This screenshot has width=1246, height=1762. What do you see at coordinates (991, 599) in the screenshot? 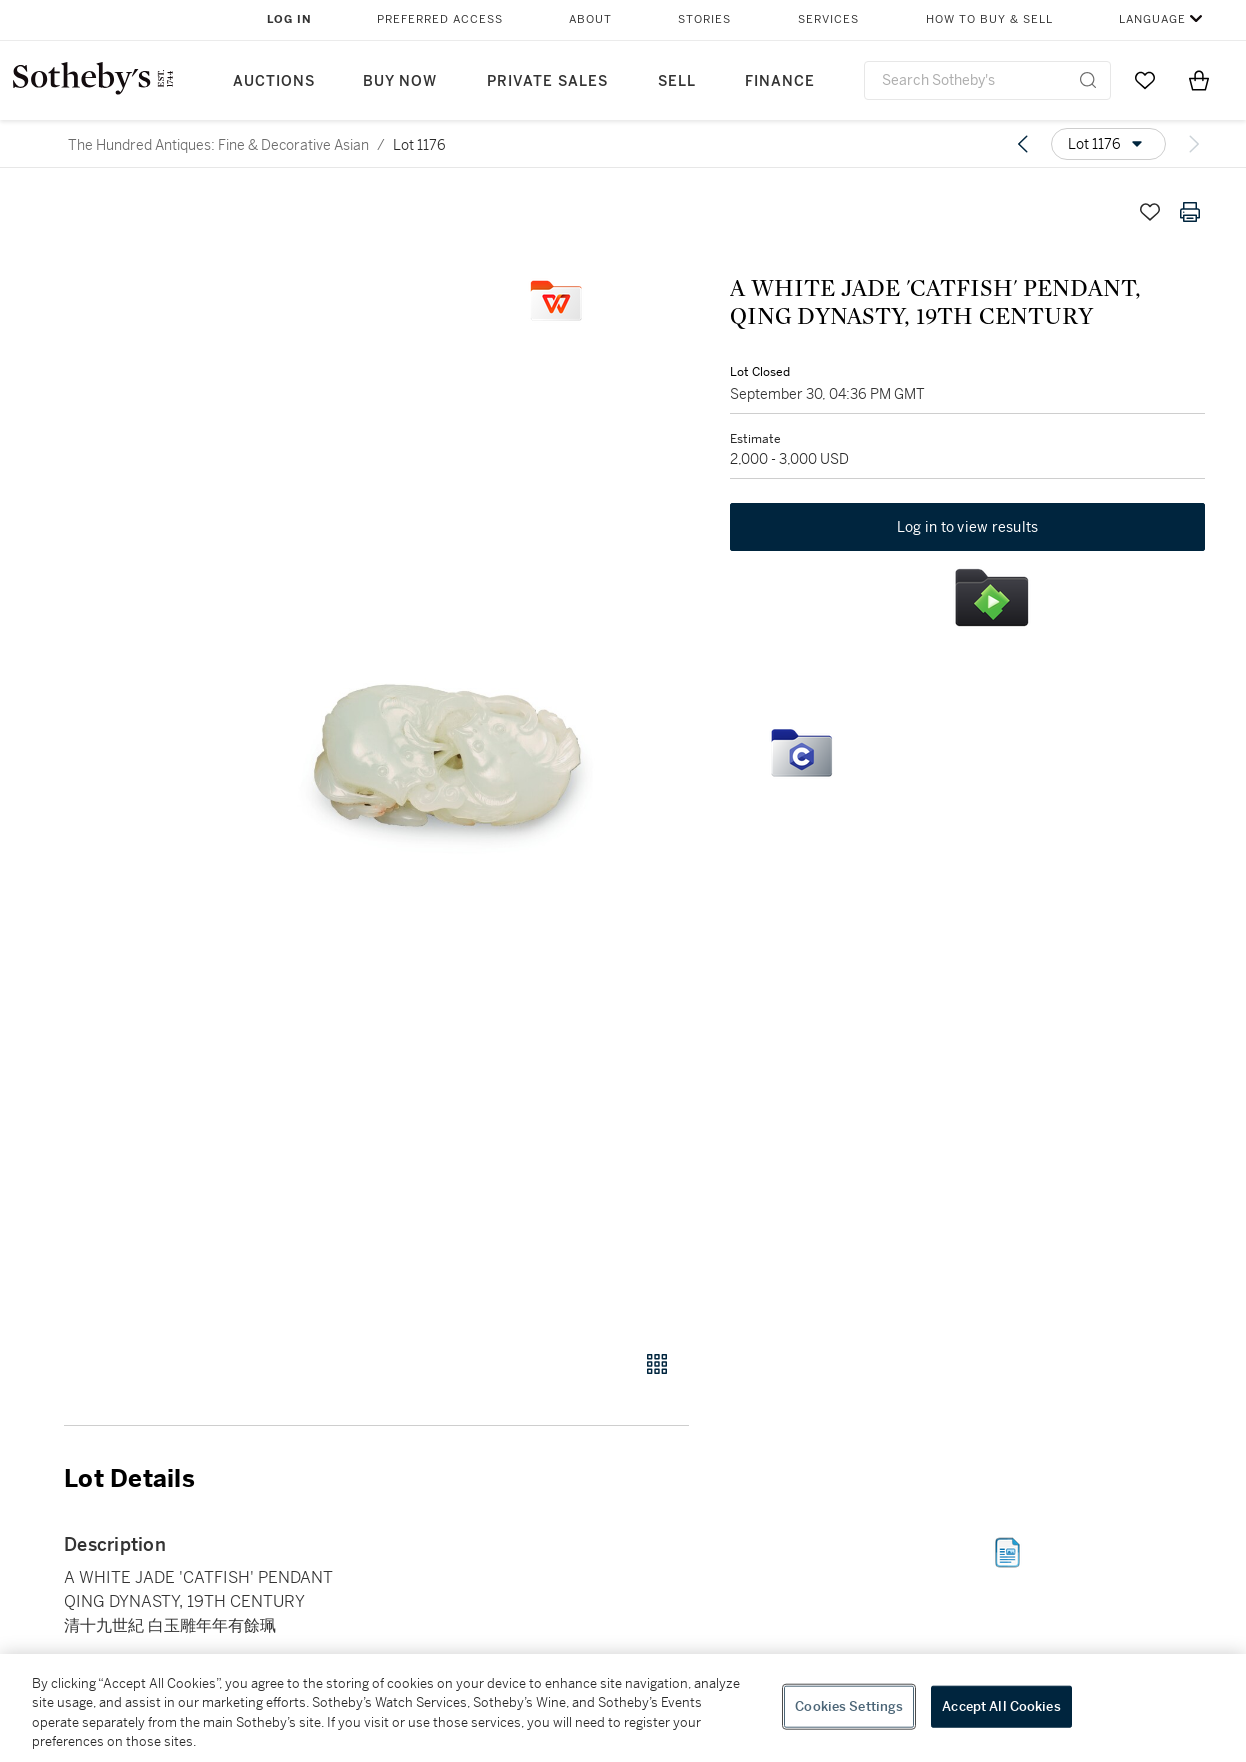
I see `open folder containing Emby media server files` at bounding box center [991, 599].